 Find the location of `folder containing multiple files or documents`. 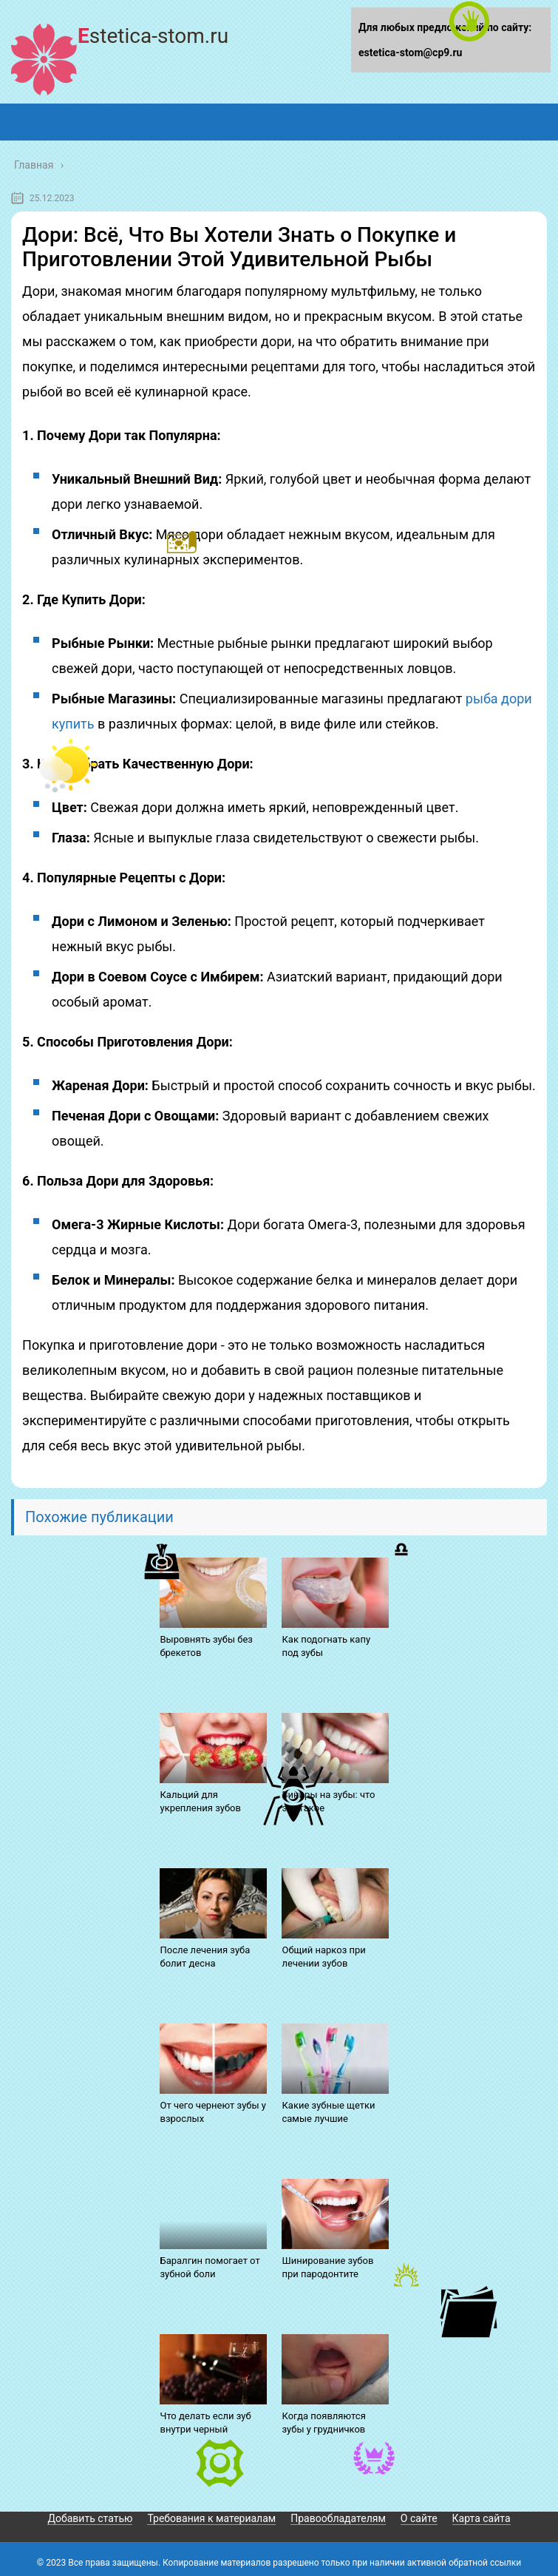

folder containing multiple files or documents is located at coordinates (468, 2312).